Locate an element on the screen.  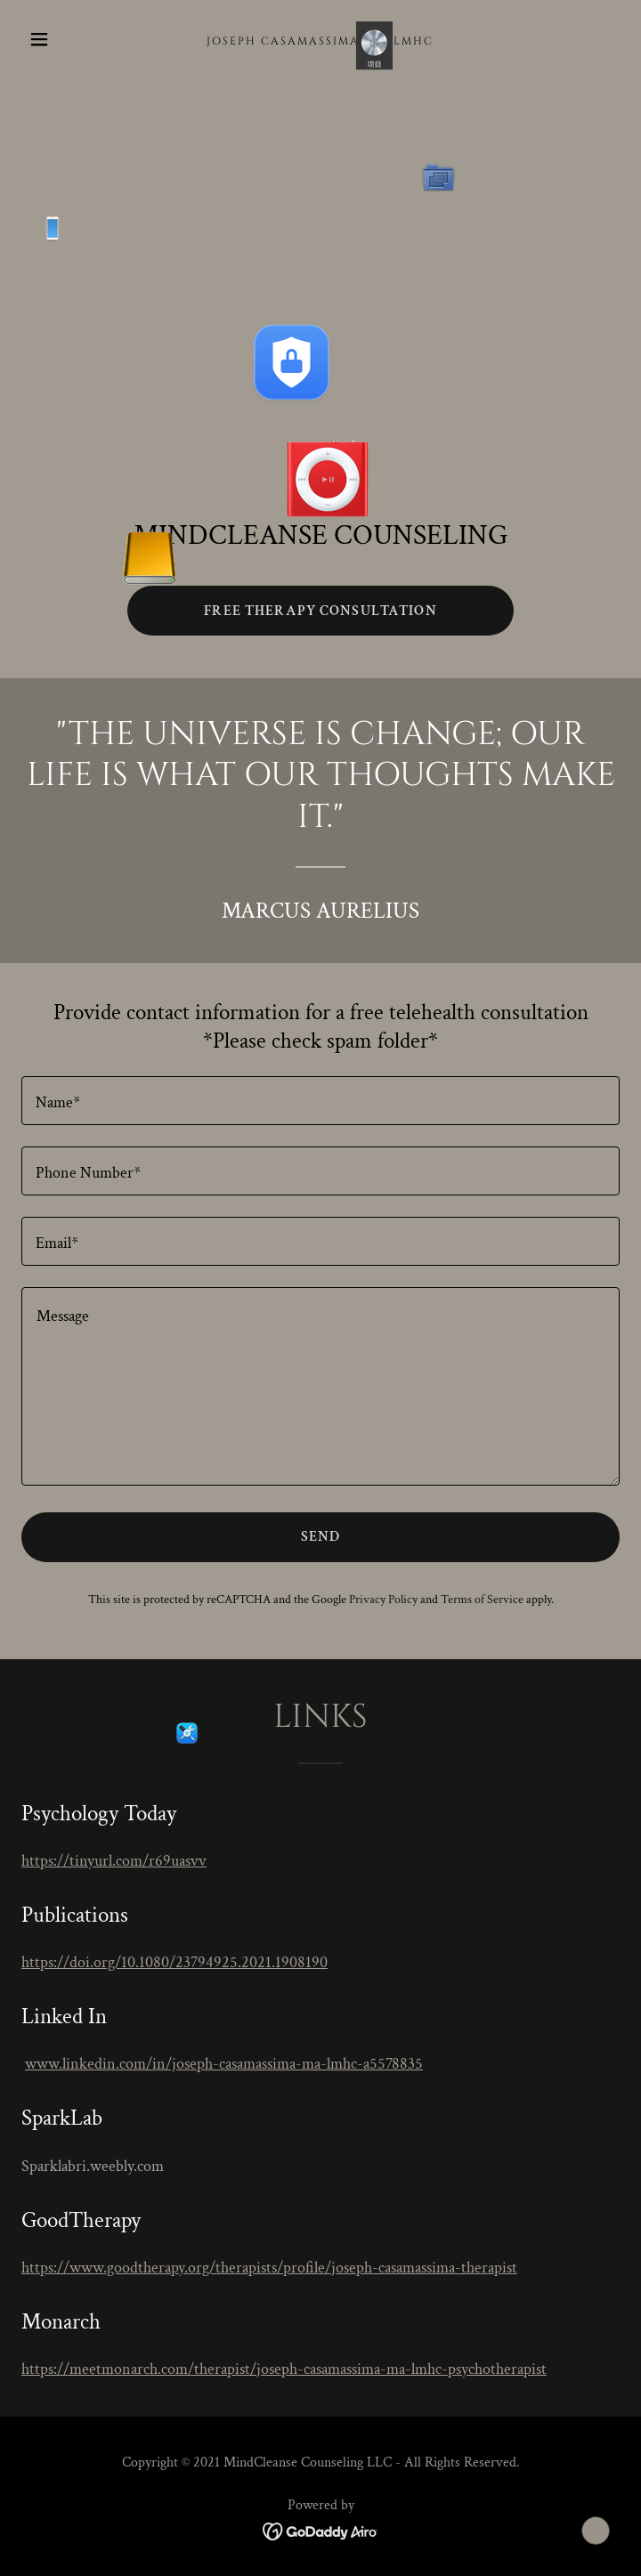
open security & privacy settings is located at coordinates (291, 363).